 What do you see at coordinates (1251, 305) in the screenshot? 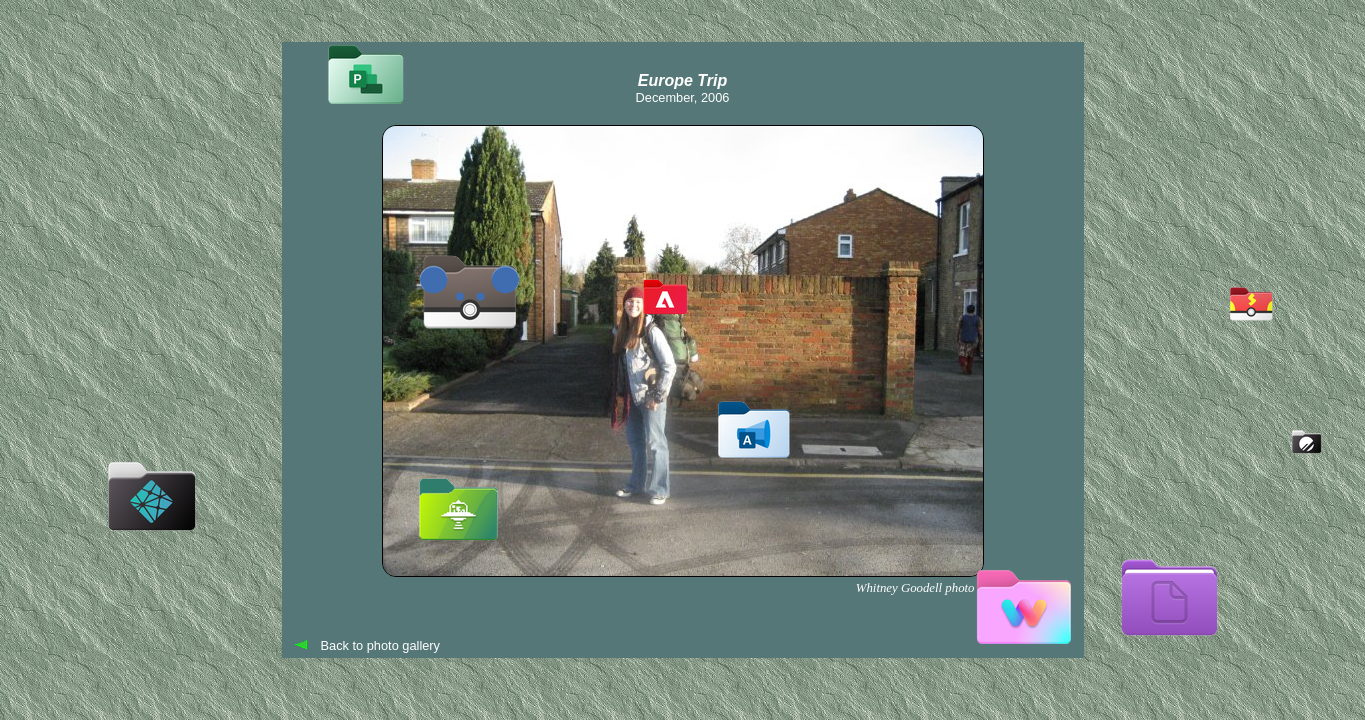
I see `folder for pokémon-related files or game assets` at bounding box center [1251, 305].